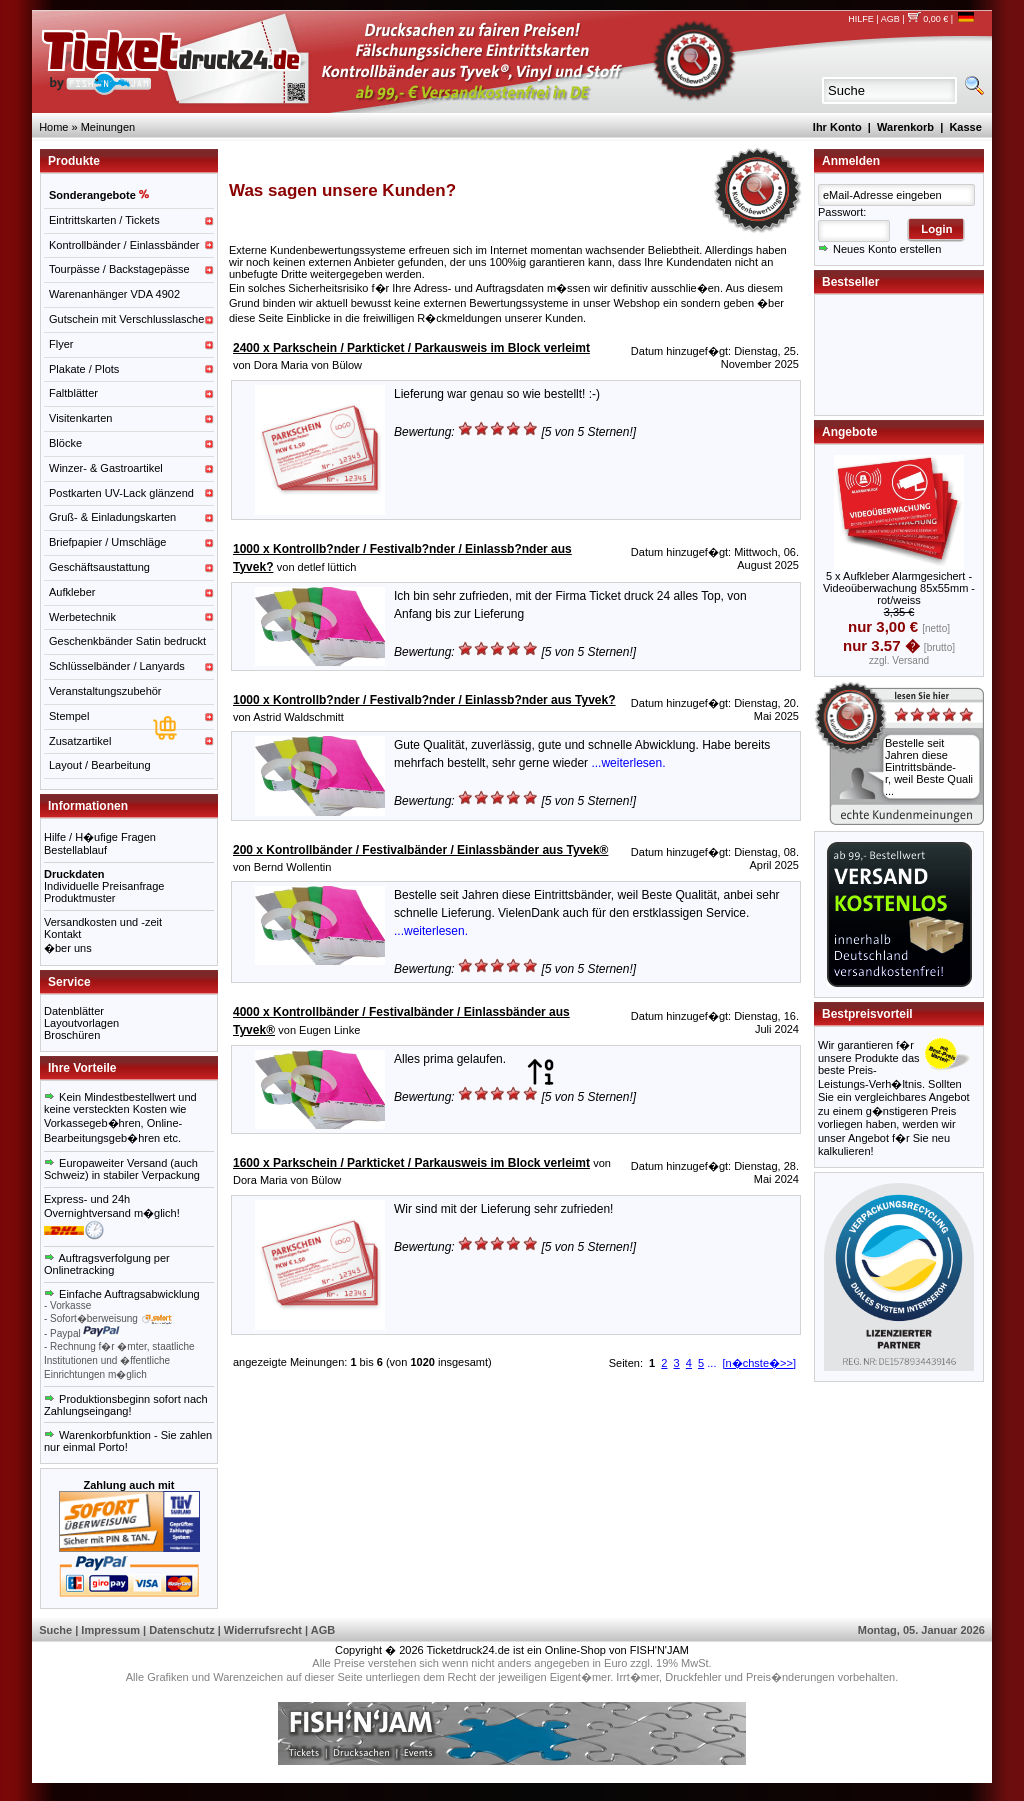 The image size is (1024, 1801). Describe the element at coordinates (542, 1072) in the screenshot. I see `sort in ascending numerical order` at that location.